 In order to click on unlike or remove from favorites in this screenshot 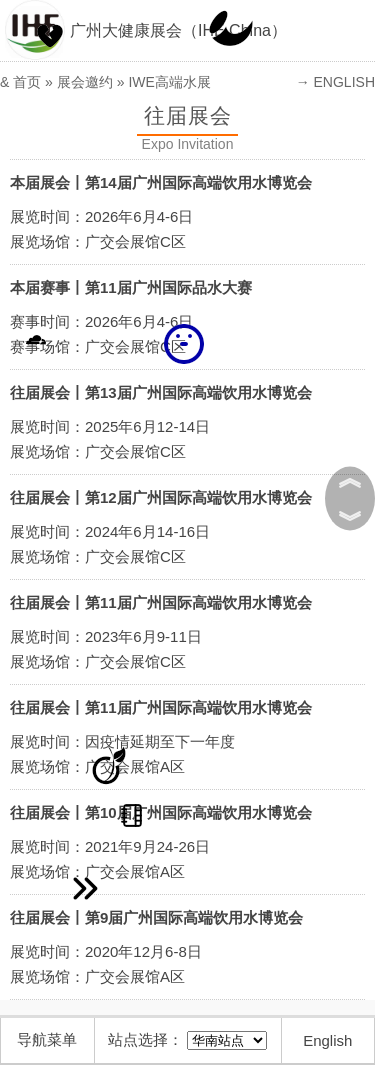, I will do `click(50, 36)`.